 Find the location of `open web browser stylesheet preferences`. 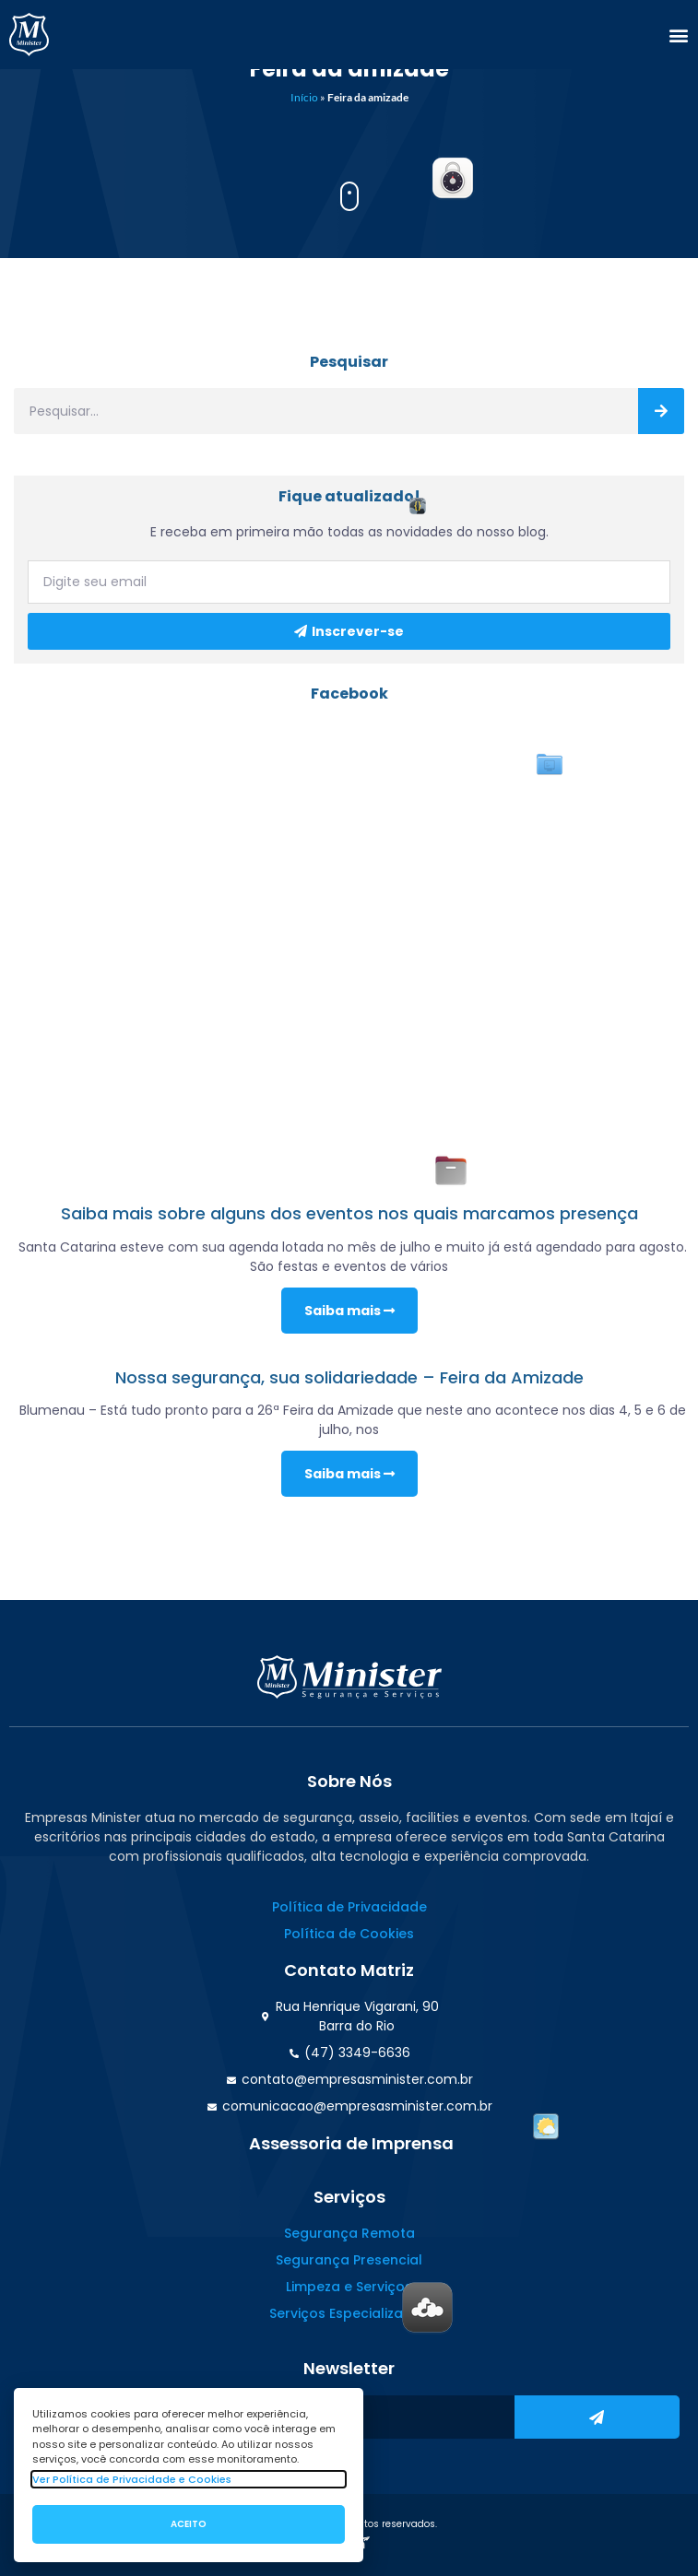

open web browser stylesheet preferences is located at coordinates (418, 506).